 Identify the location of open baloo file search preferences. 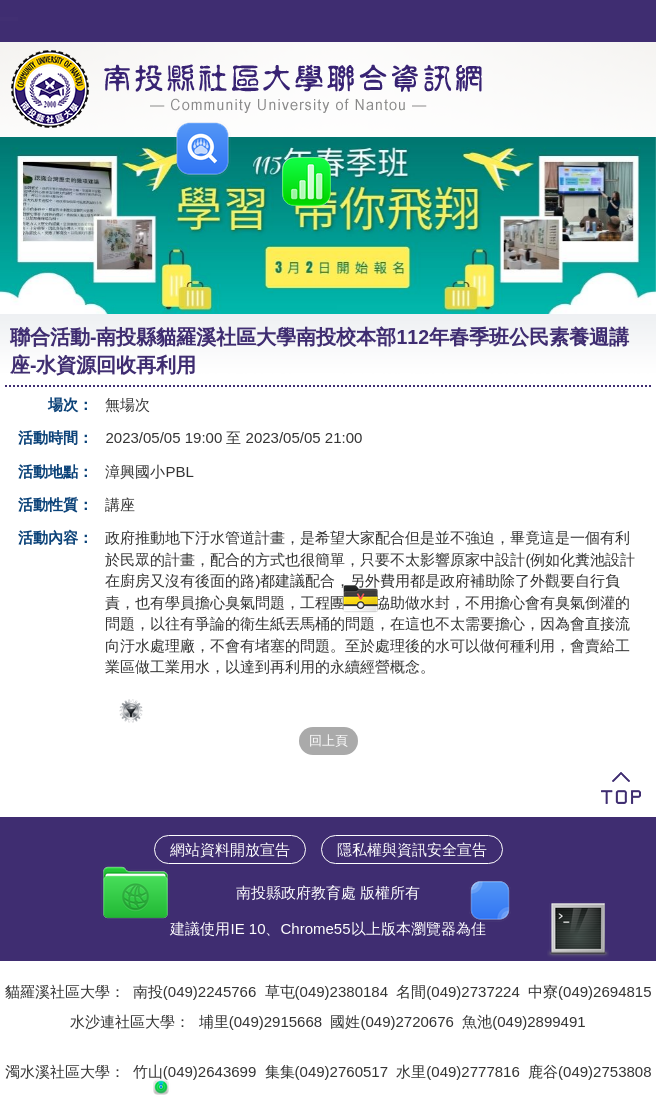
(202, 149).